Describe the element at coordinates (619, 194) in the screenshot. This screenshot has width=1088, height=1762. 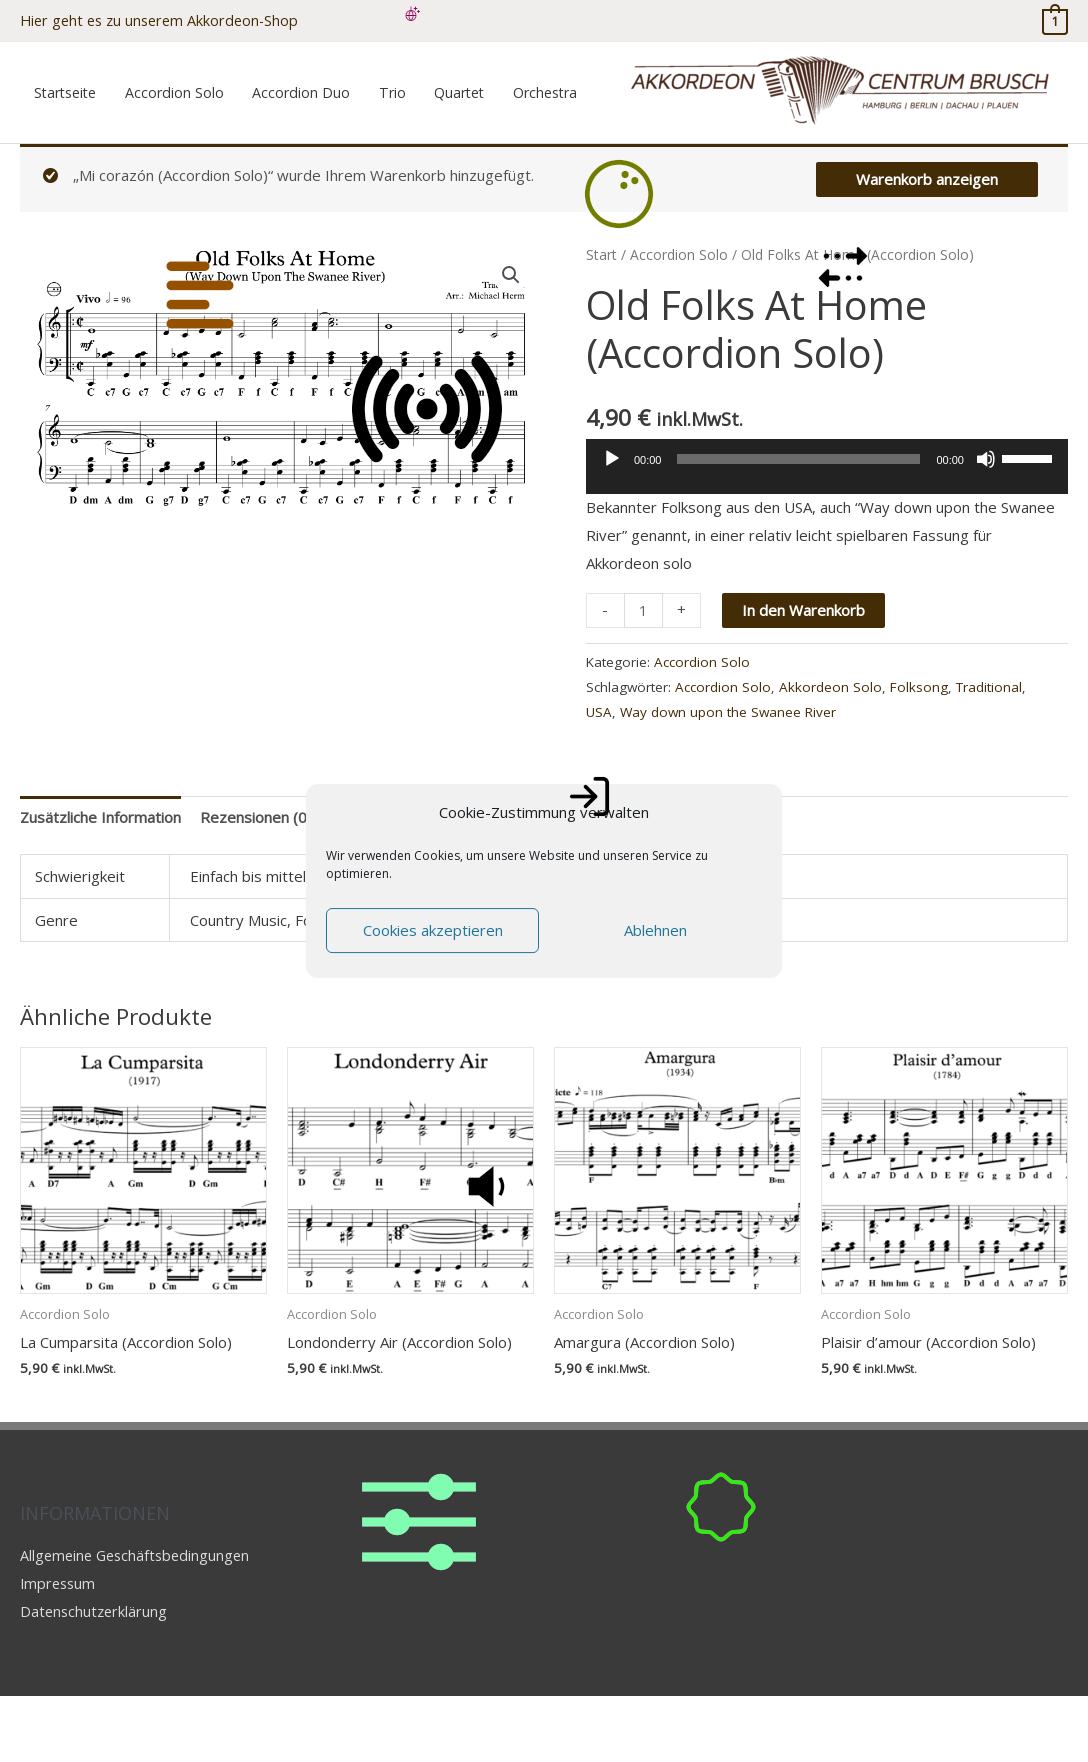
I see `access bowling game or activity` at that location.